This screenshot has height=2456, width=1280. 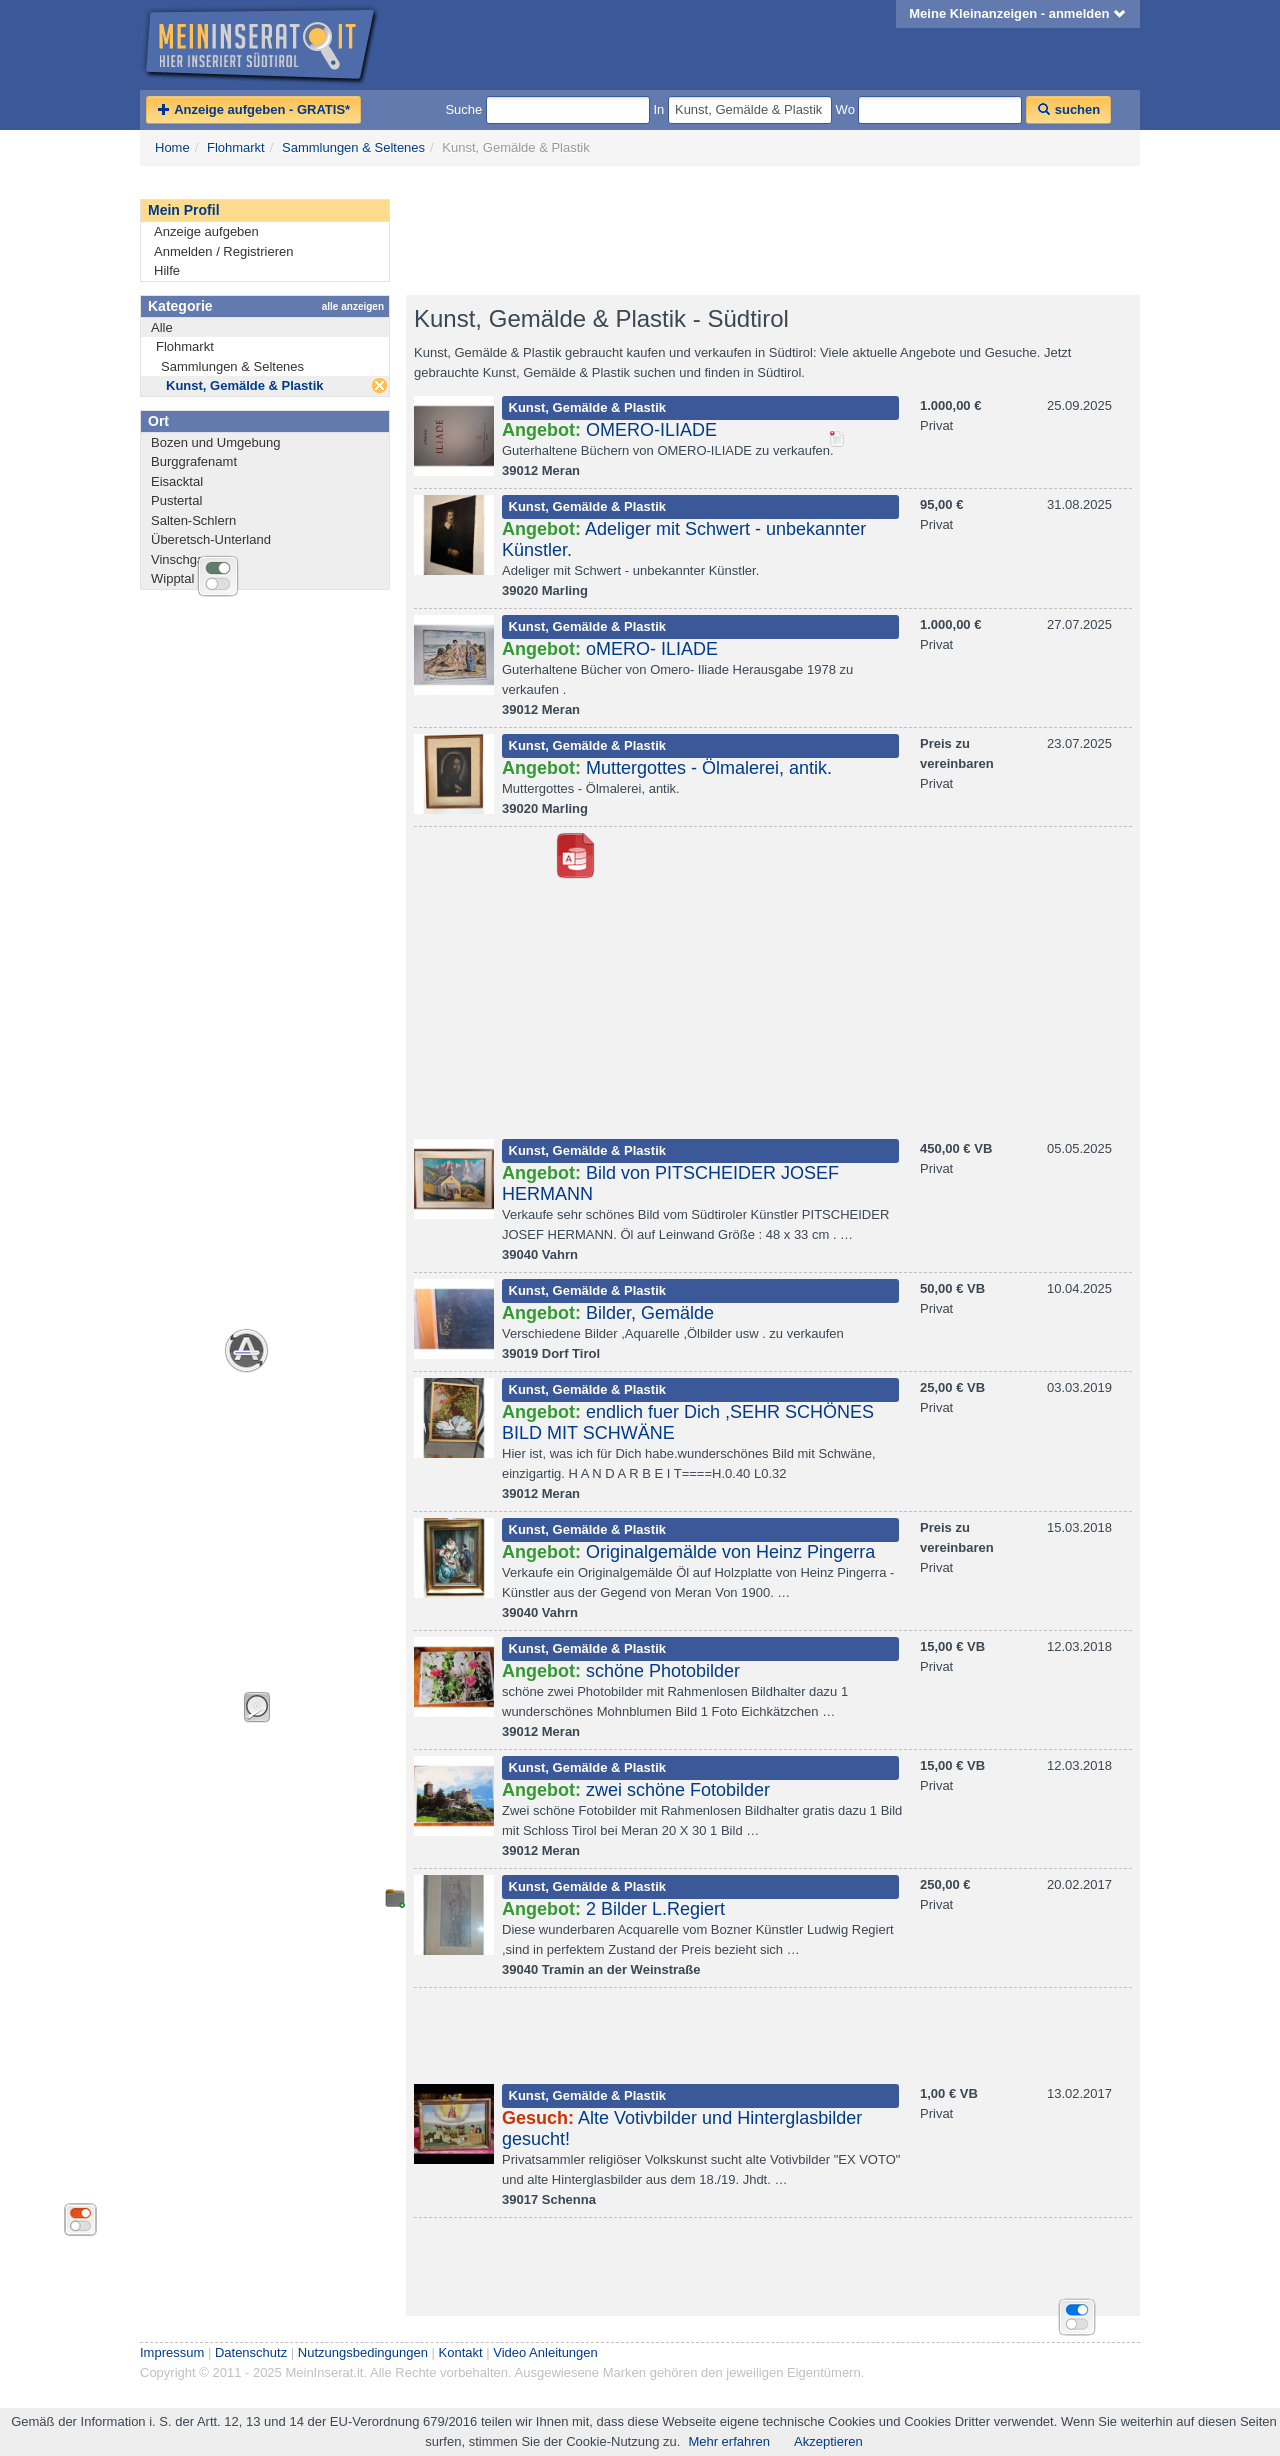 What do you see at coordinates (246, 1350) in the screenshot?
I see `check for available software updates` at bounding box center [246, 1350].